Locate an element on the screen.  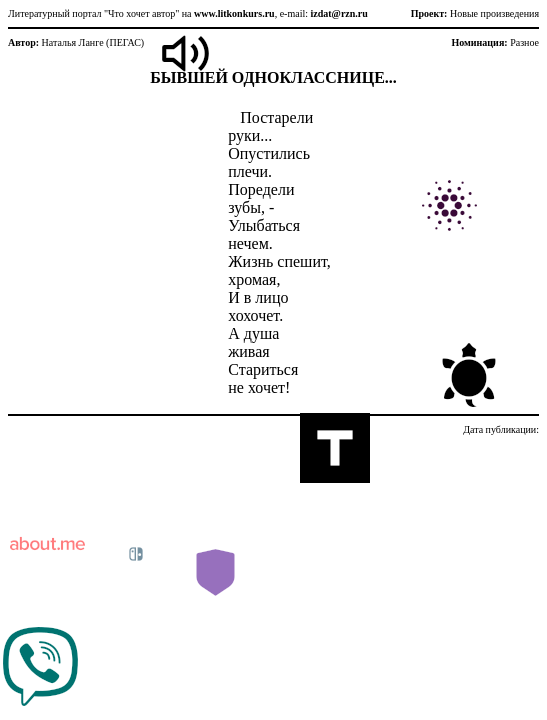
nintendo switch logo is located at coordinates (136, 554).